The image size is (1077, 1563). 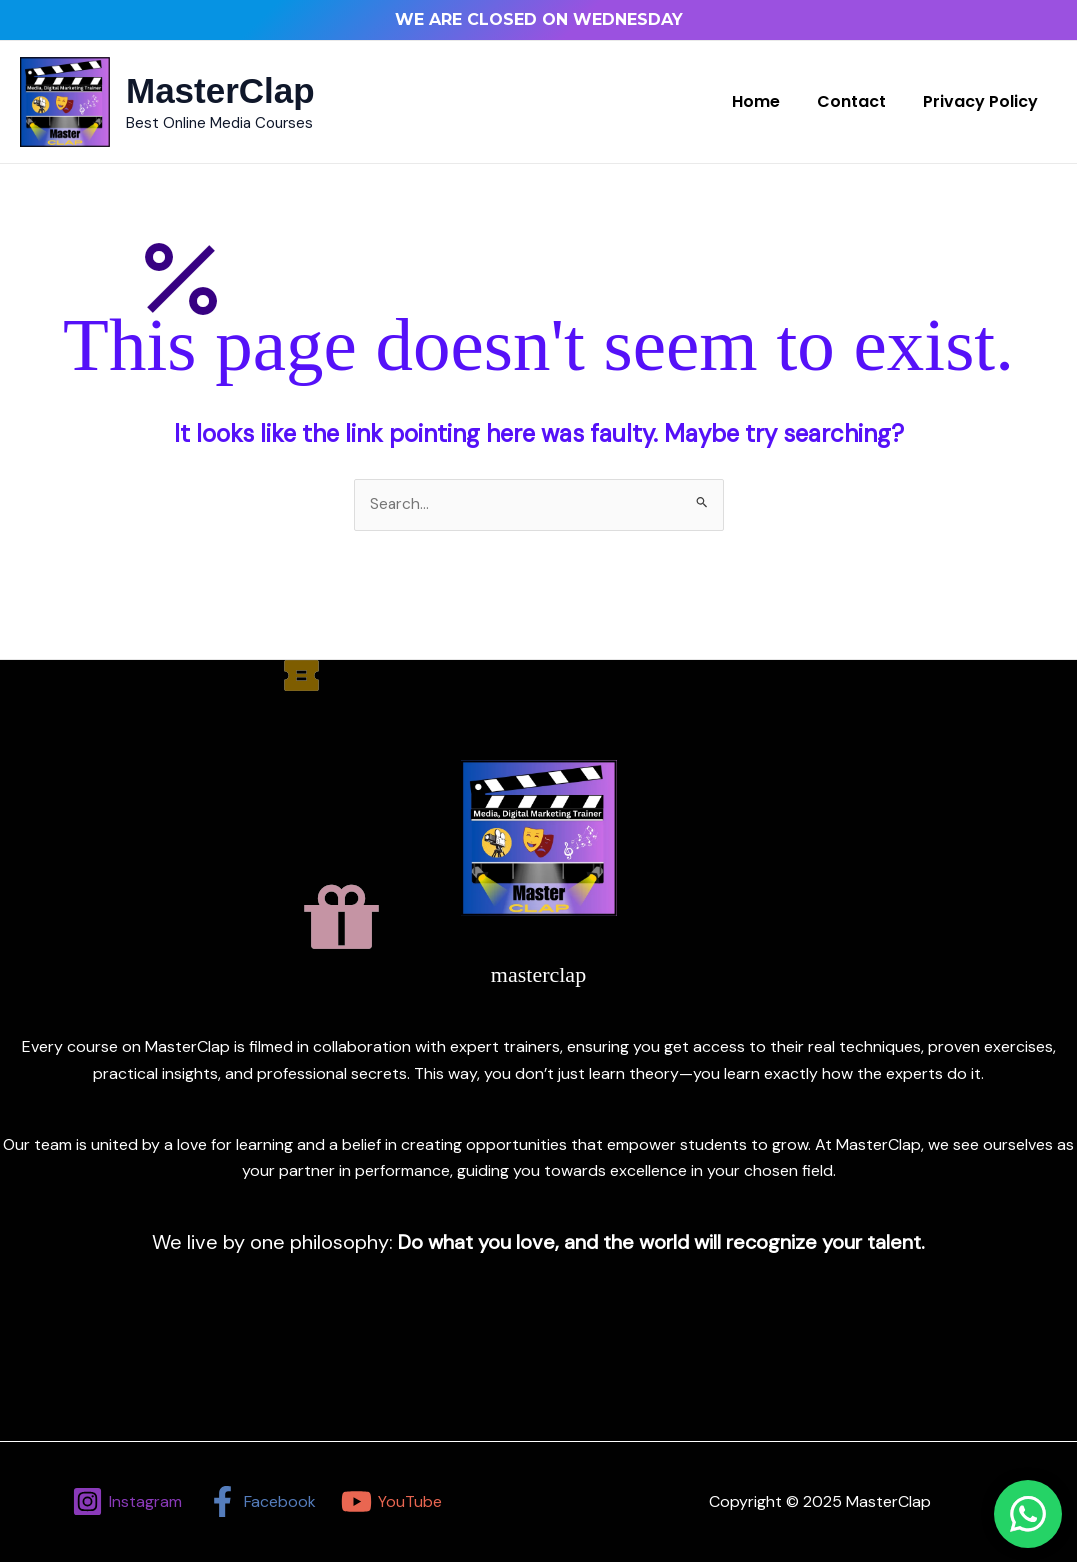 What do you see at coordinates (341, 918) in the screenshot?
I see `view or redeem a gift` at bounding box center [341, 918].